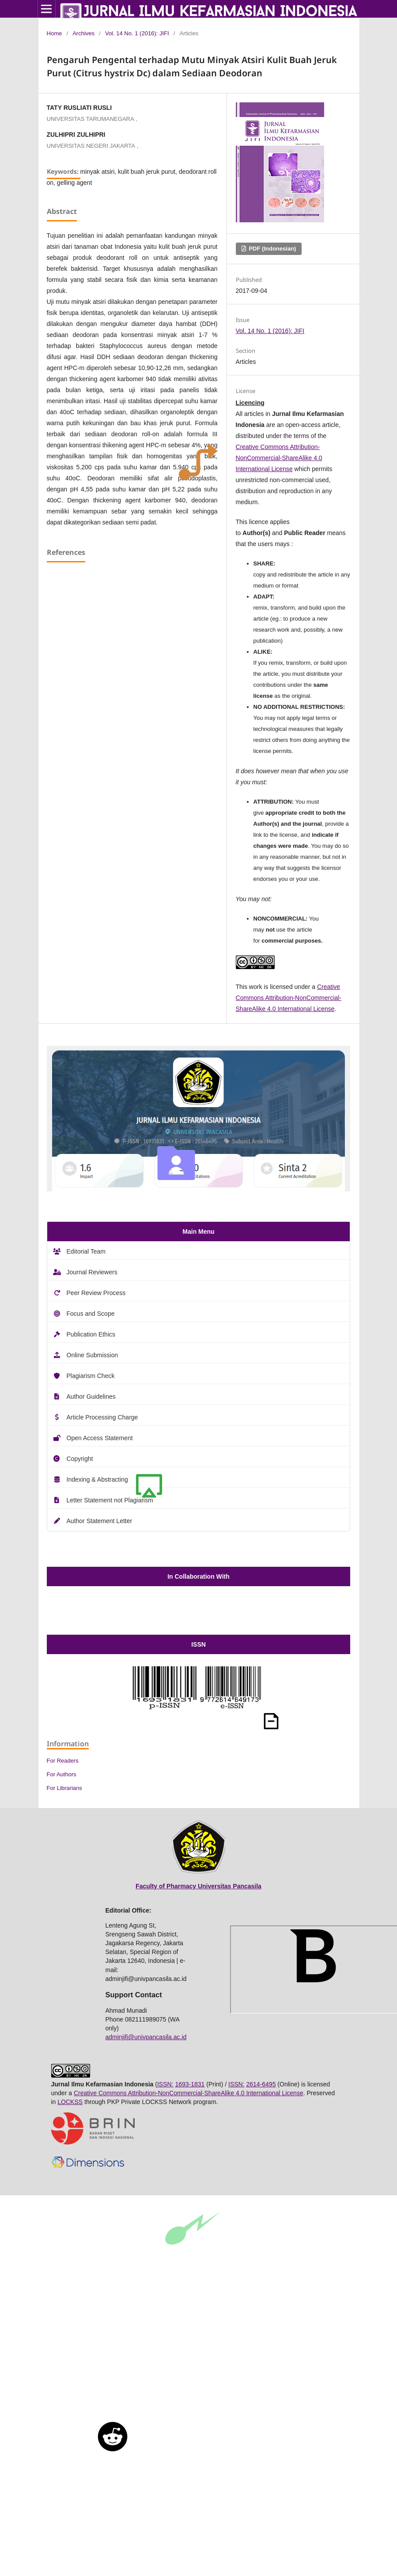 The height and width of the screenshot is (2576, 397). What do you see at coordinates (193, 2228) in the screenshot?
I see `gamescience company logo` at bounding box center [193, 2228].